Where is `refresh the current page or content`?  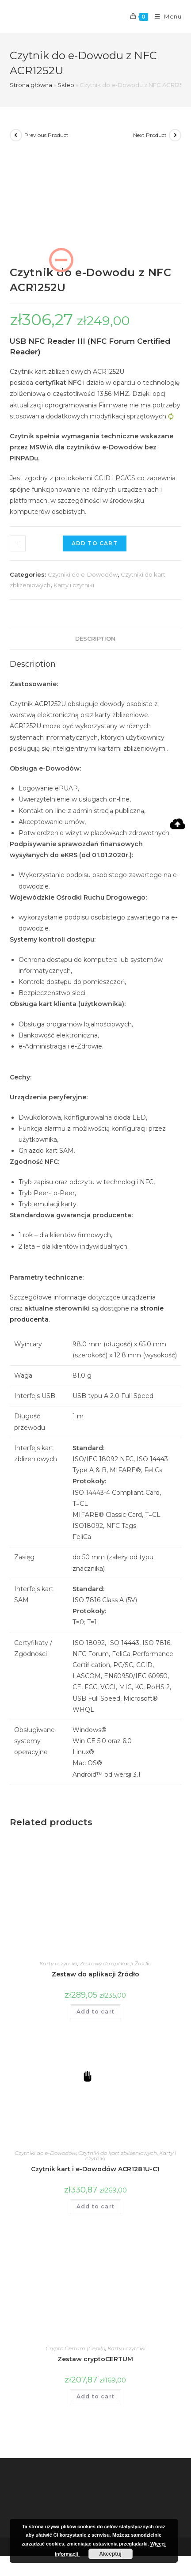 refresh the current page or content is located at coordinates (171, 416).